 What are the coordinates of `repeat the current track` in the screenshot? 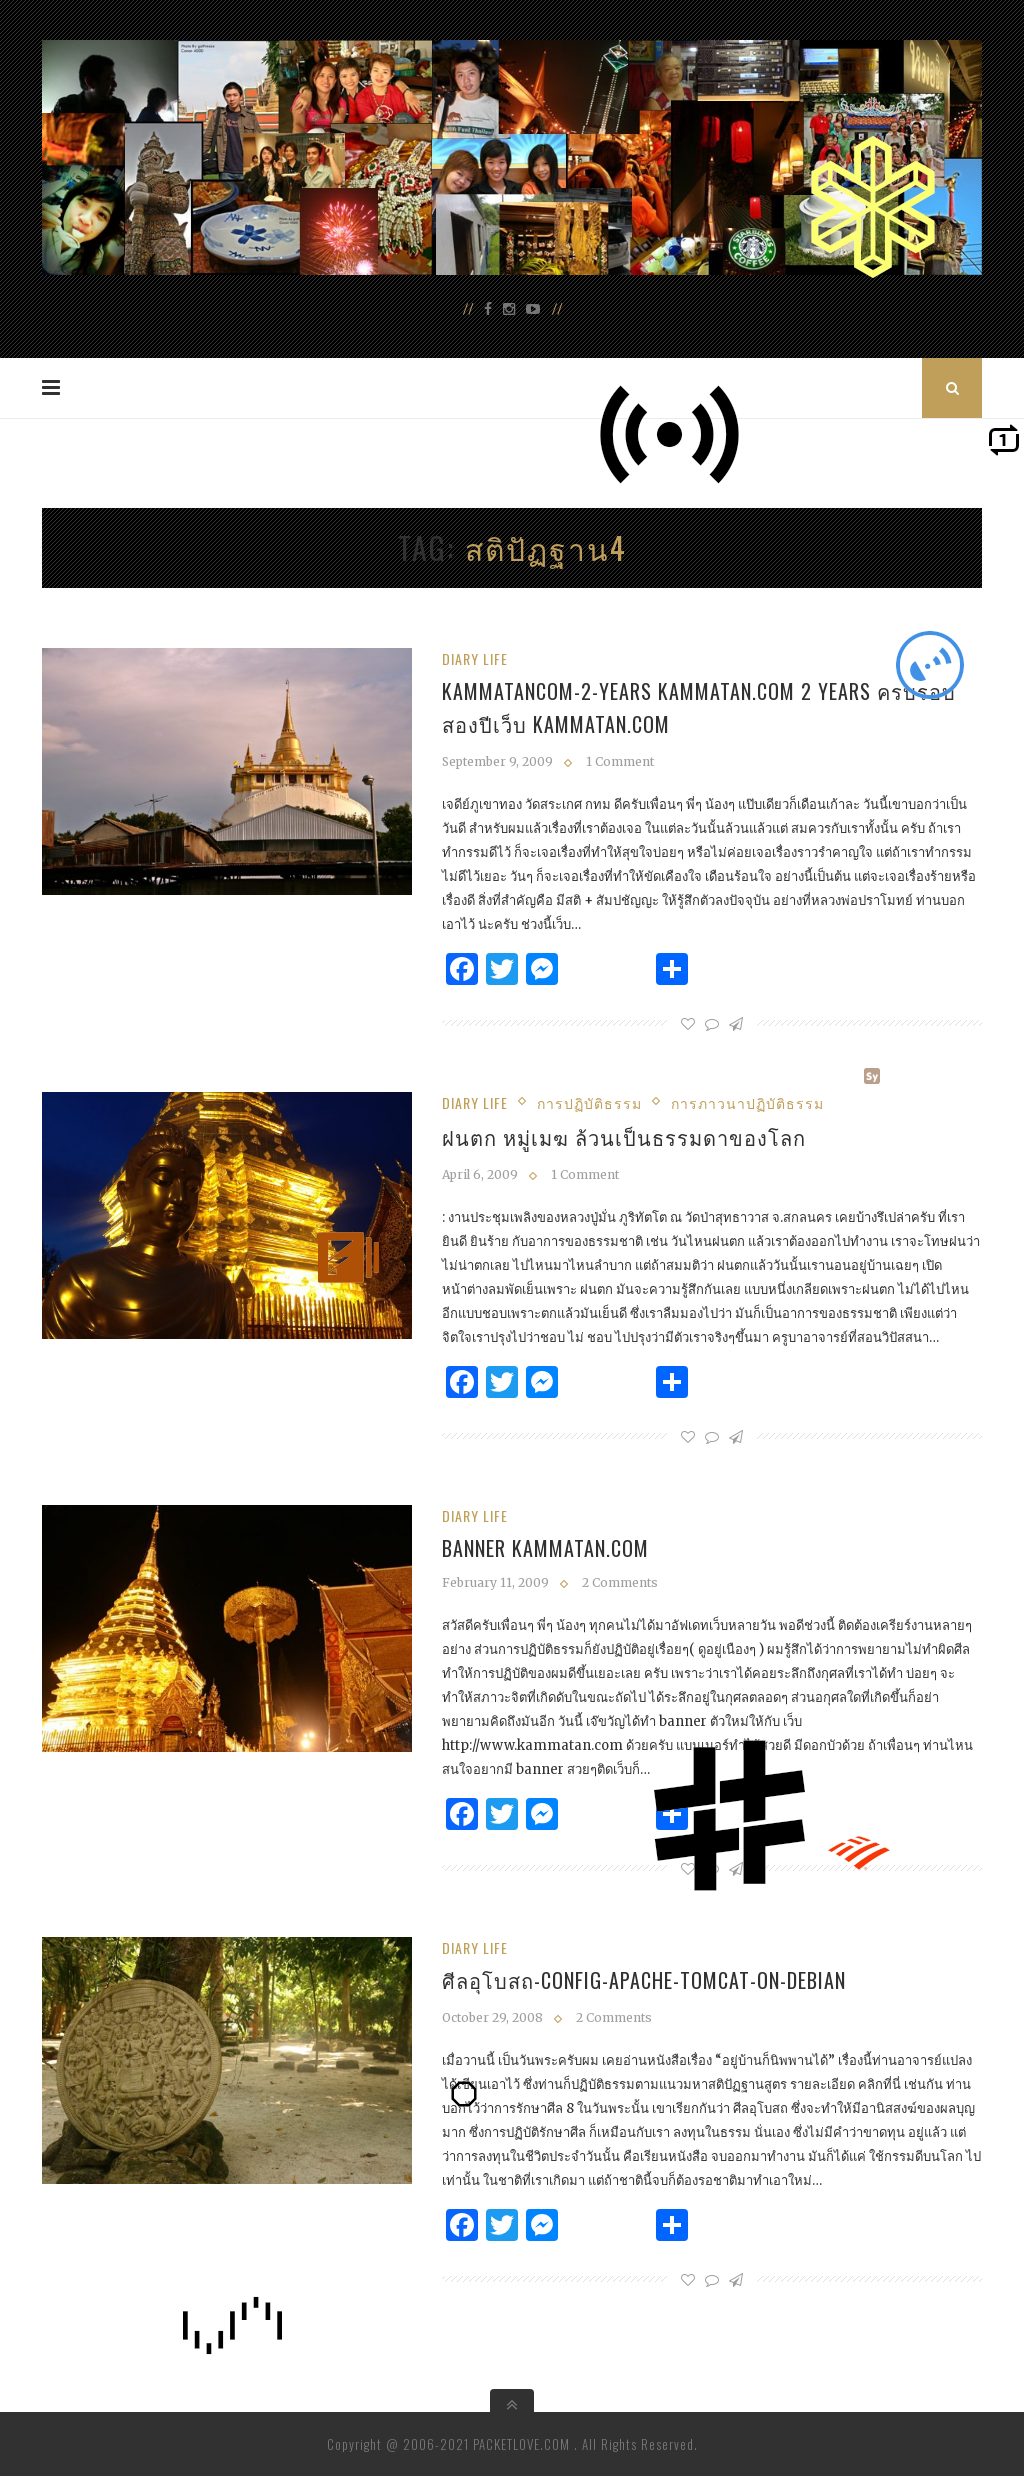 It's located at (1004, 440).